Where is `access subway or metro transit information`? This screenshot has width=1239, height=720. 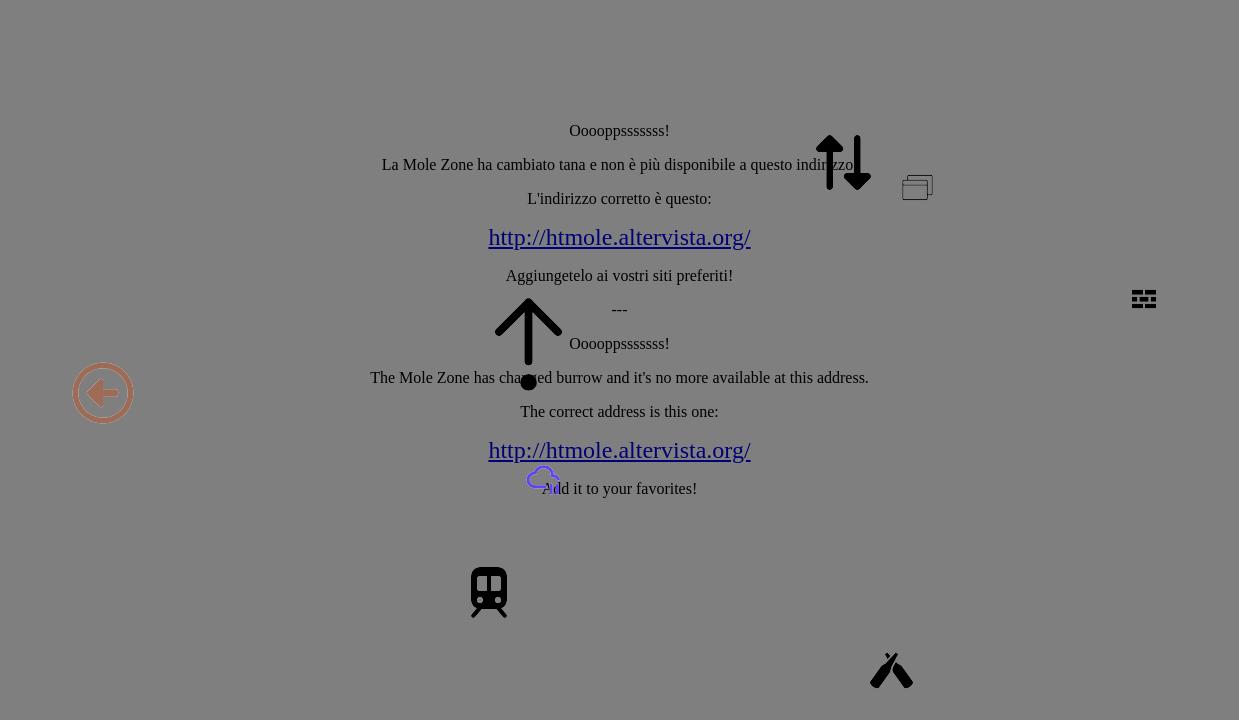
access subway or metro transit information is located at coordinates (489, 591).